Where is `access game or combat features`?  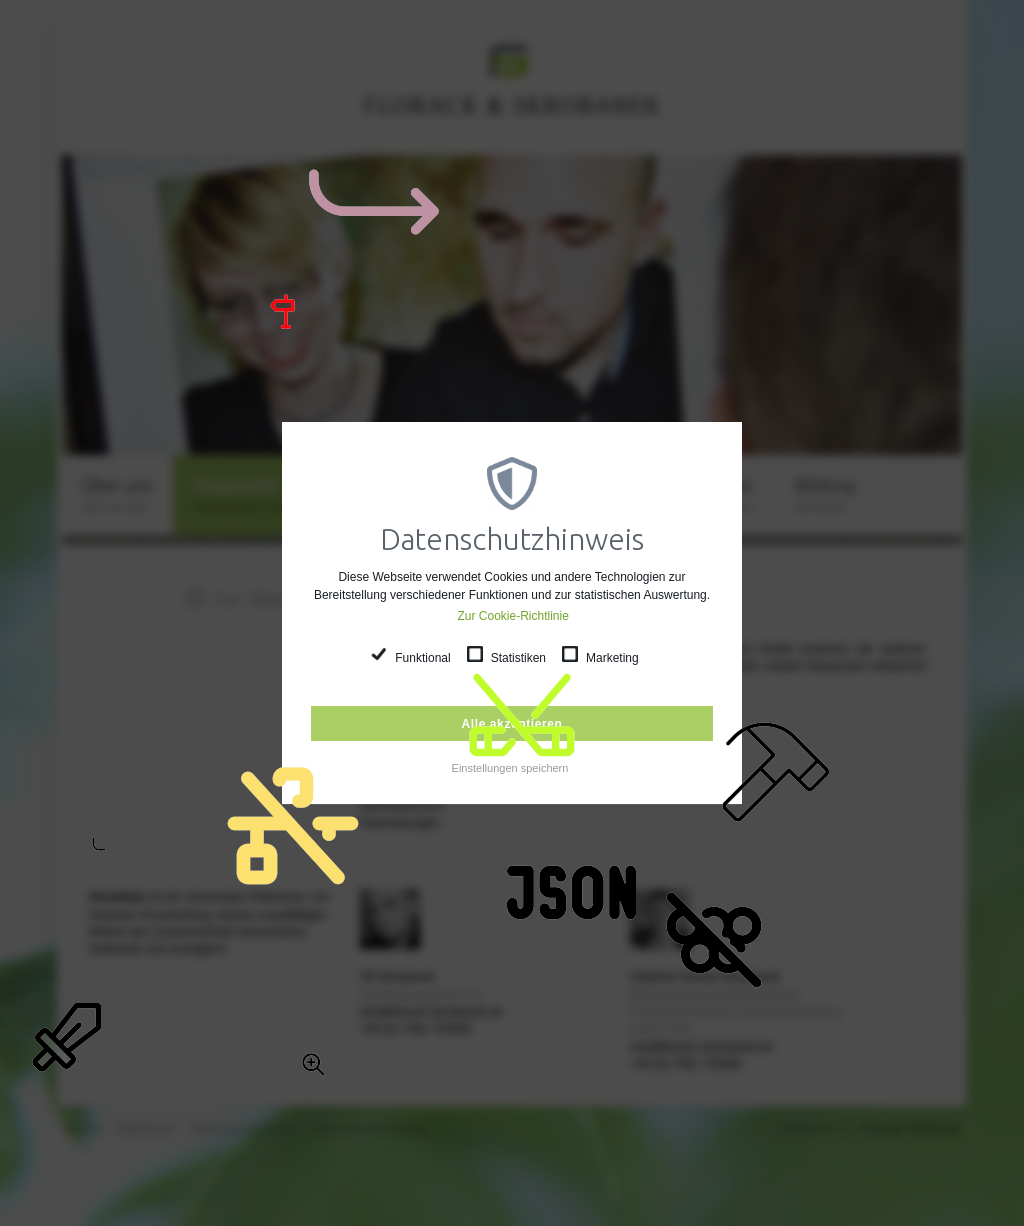 access game or combat features is located at coordinates (68, 1036).